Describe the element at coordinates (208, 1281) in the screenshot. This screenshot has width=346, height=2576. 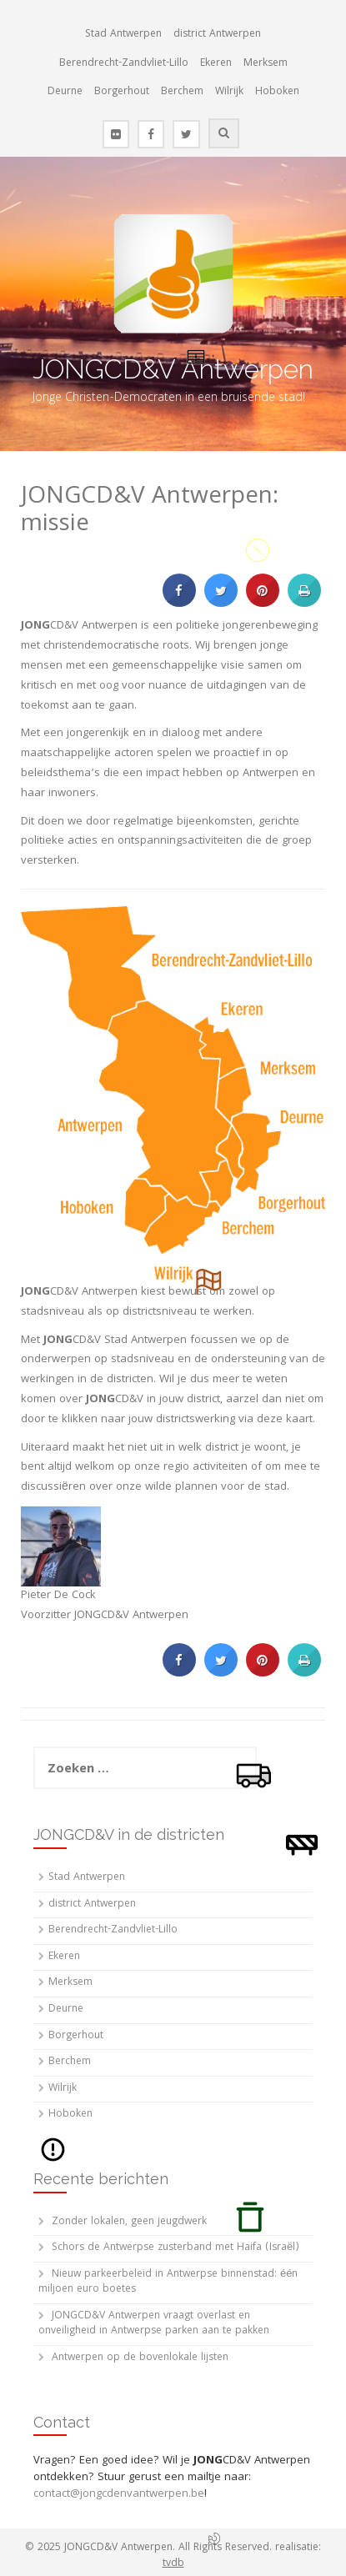
I see `indicates finish line or goal completion` at that location.